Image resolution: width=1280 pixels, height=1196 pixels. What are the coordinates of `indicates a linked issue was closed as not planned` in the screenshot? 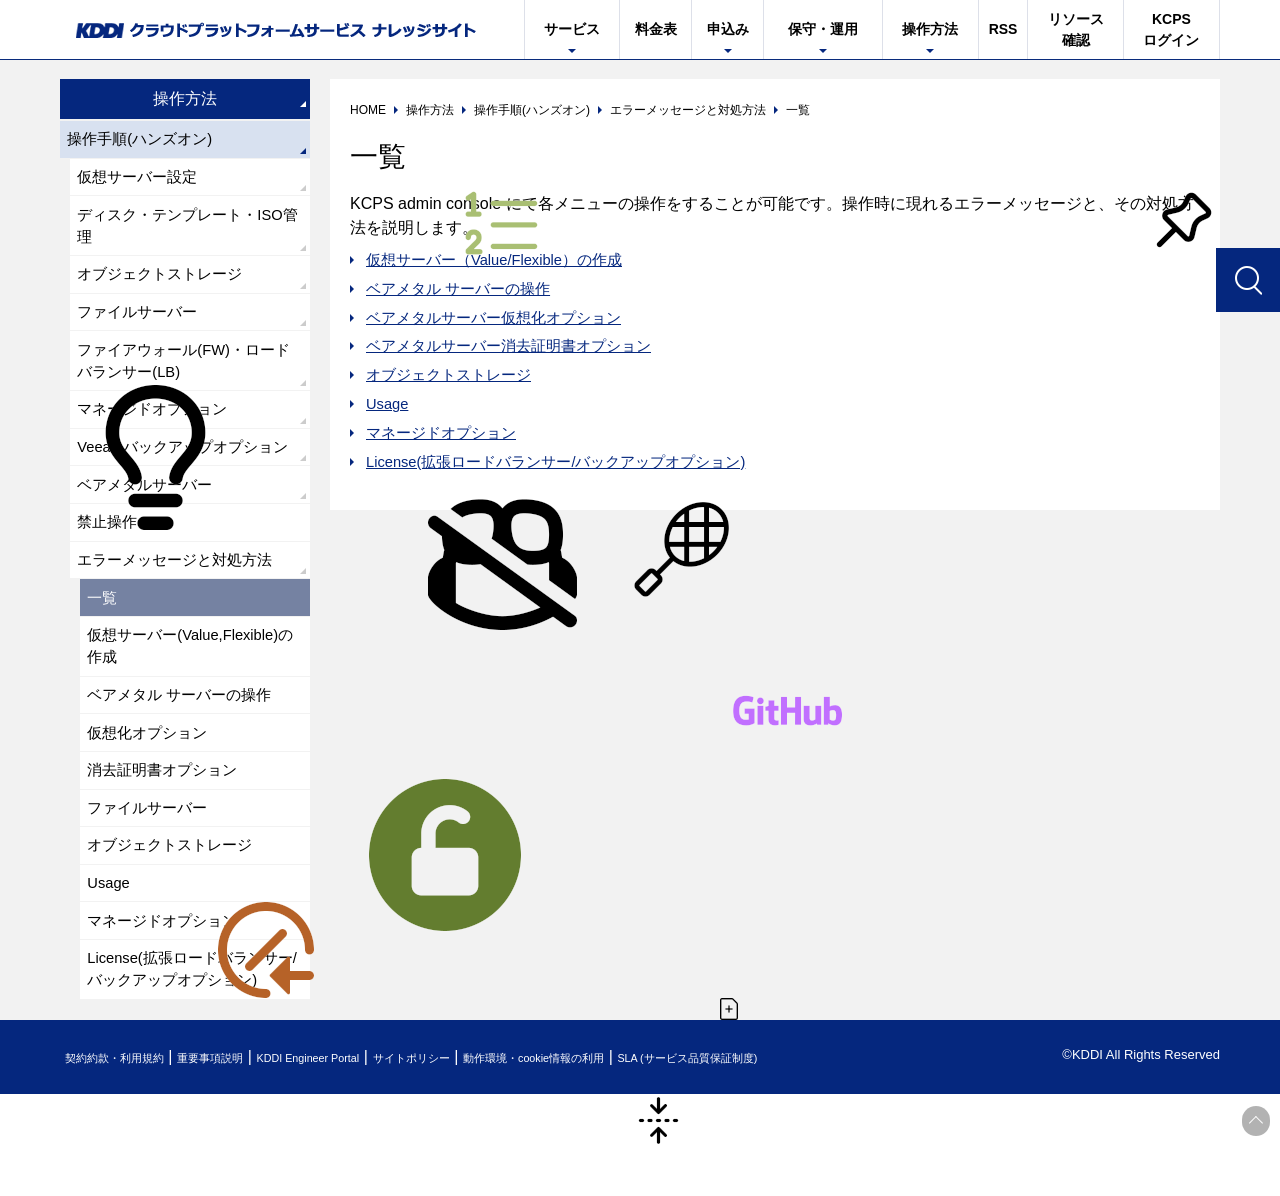 It's located at (266, 950).